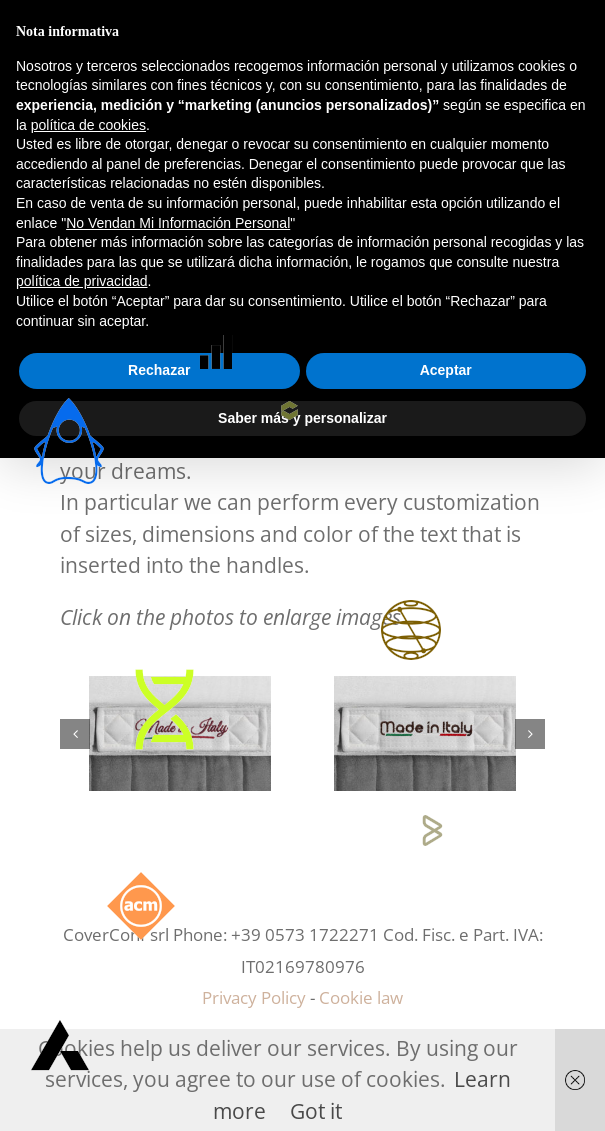 This screenshot has width=605, height=1131. I want to click on OpenJDK project logo, so click(69, 441).